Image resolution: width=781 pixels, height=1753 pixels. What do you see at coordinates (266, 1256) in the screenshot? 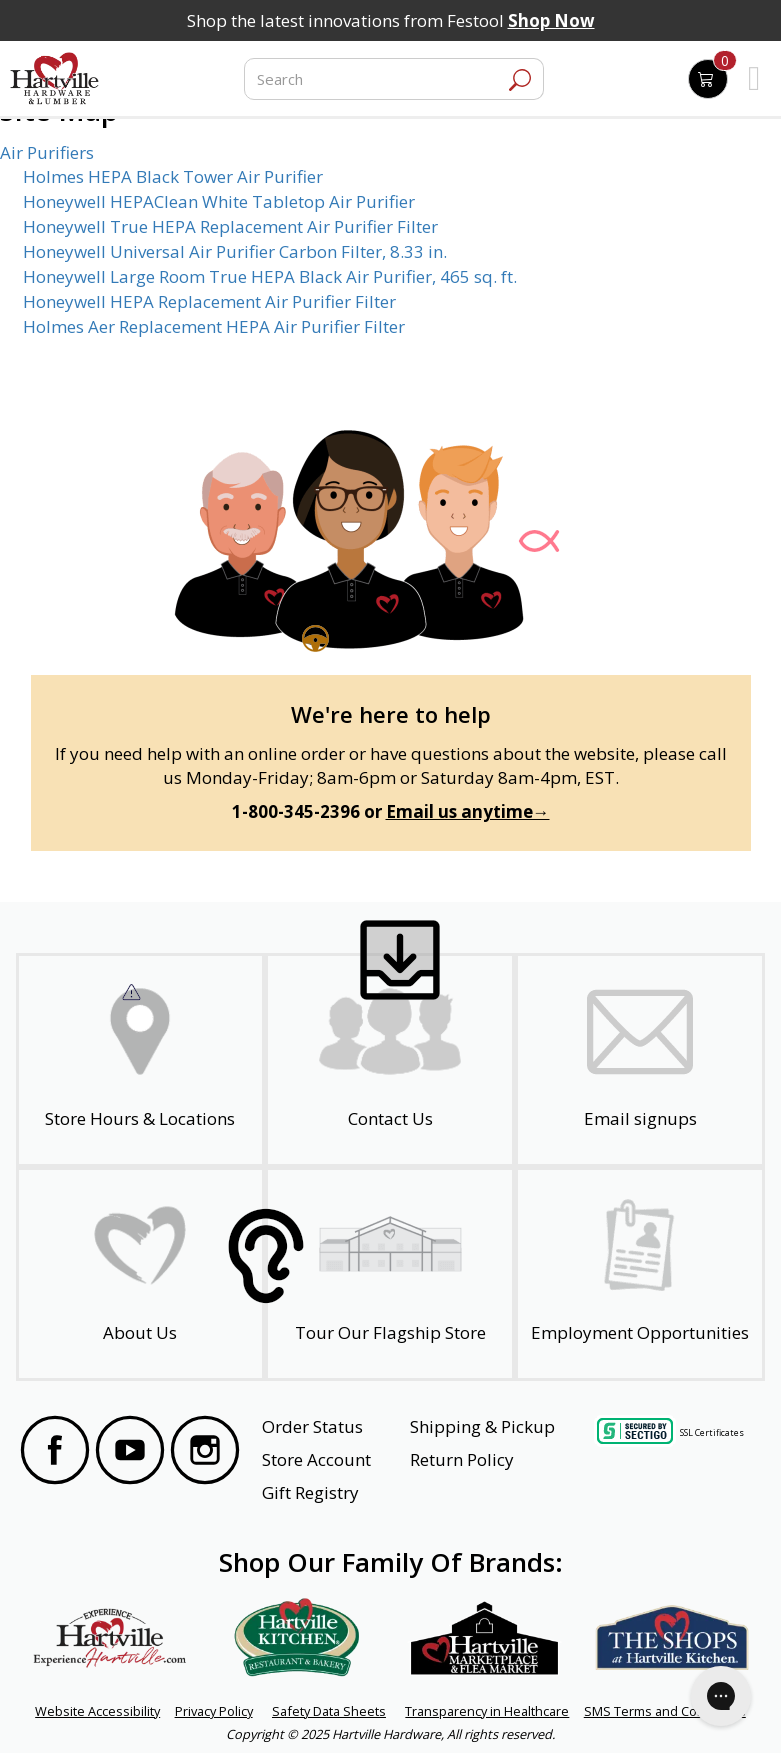
I see `access audio or hearing settings` at bounding box center [266, 1256].